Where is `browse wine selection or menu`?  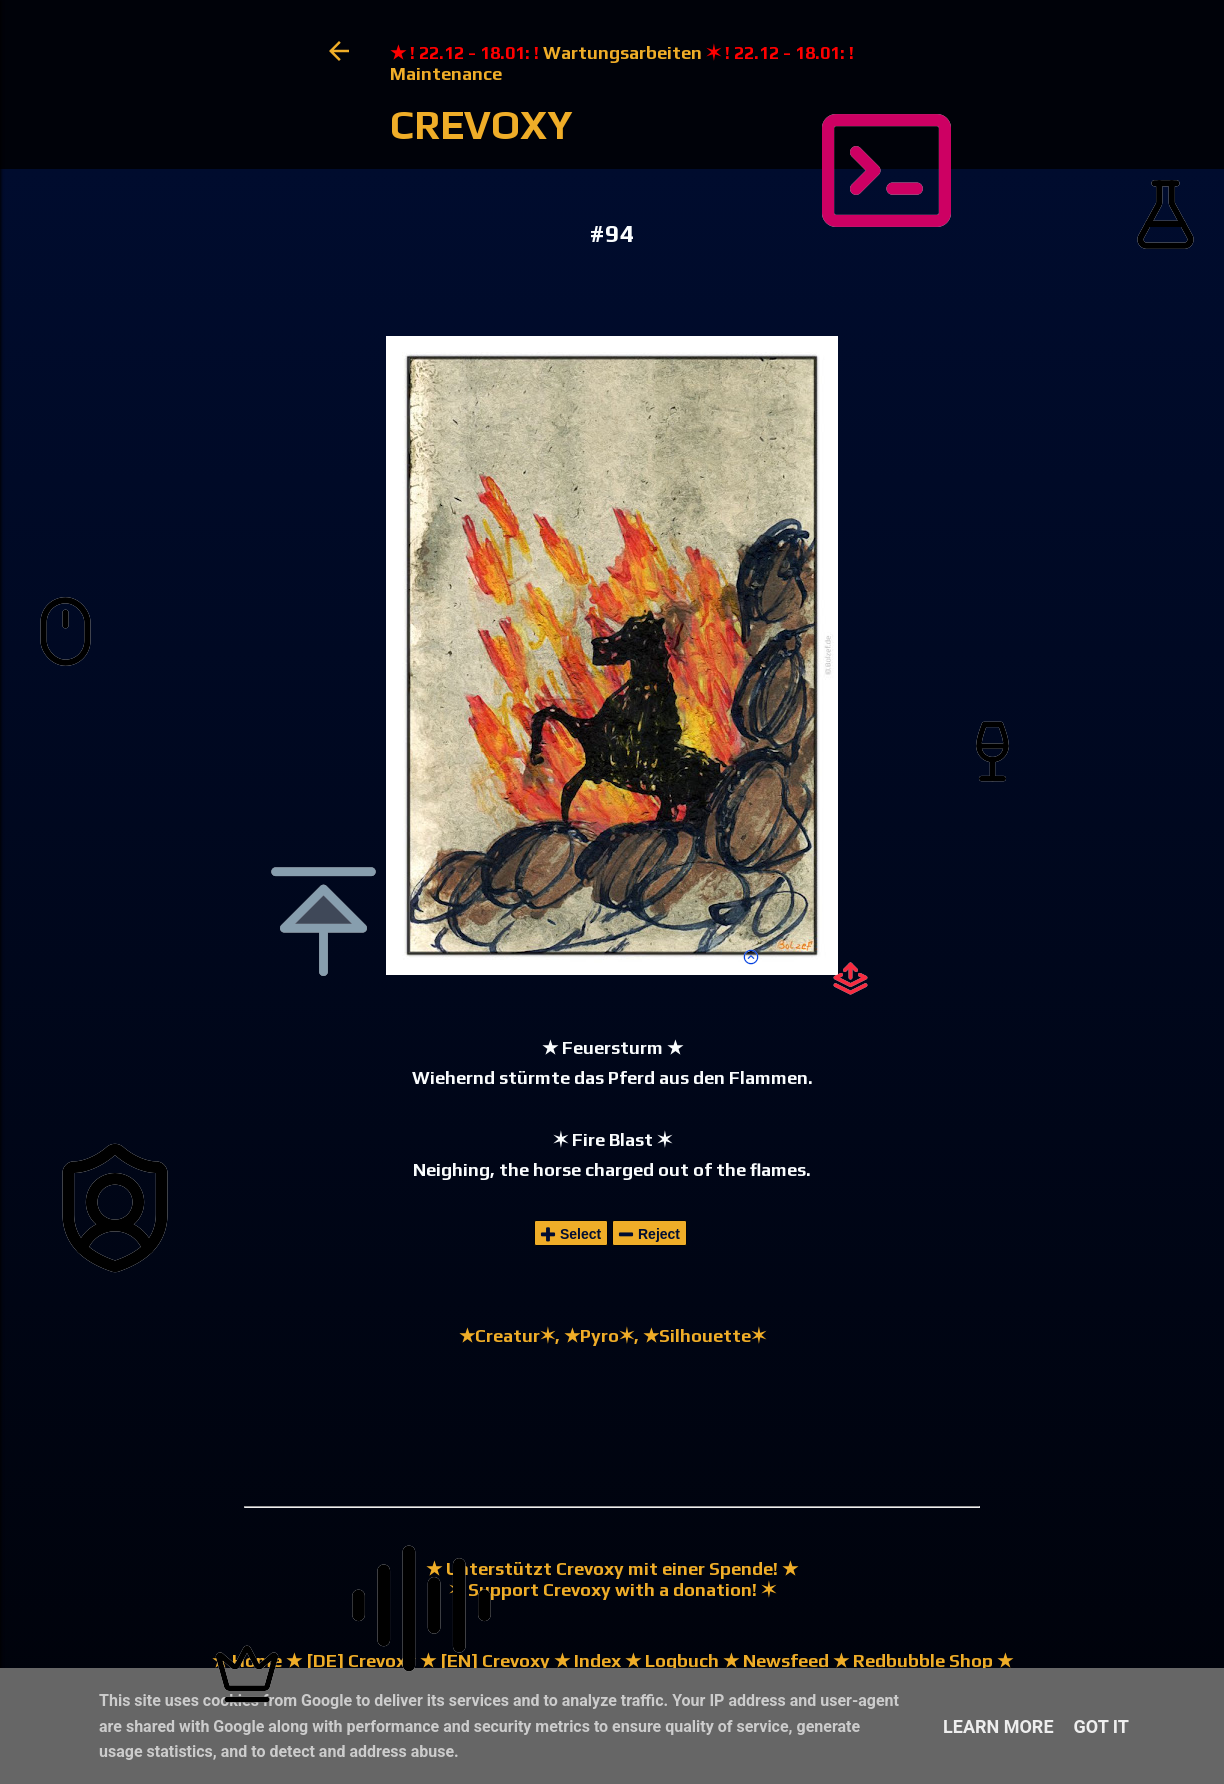
browse wine selection or menu is located at coordinates (992, 751).